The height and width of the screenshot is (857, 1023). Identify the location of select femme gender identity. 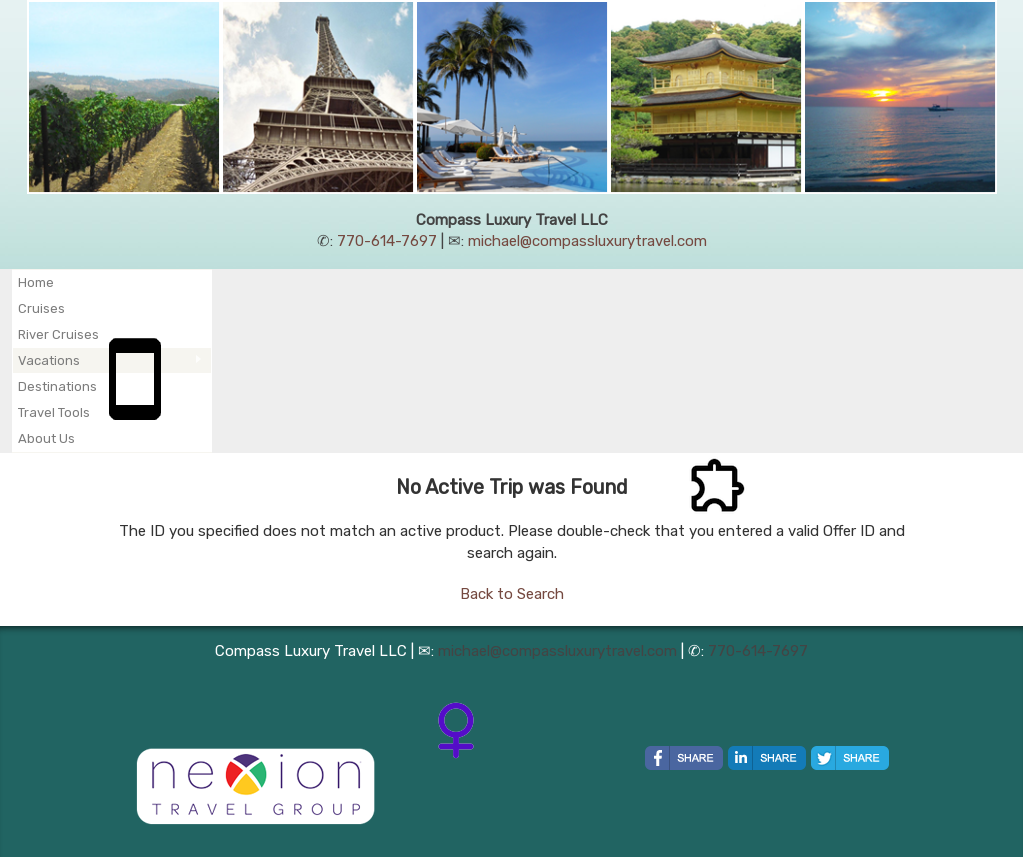
(456, 729).